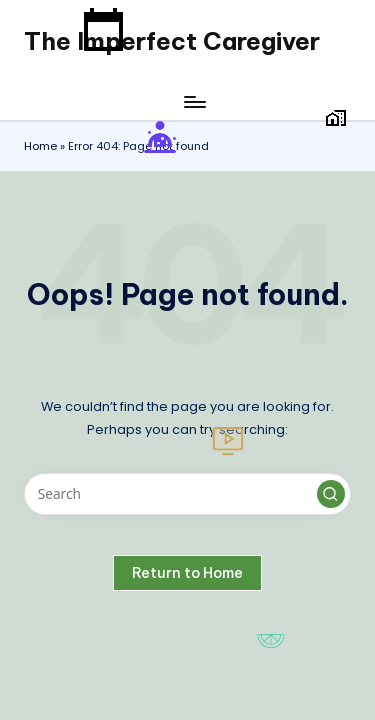 This screenshot has height=720, width=375. What do you see at coordinates (103, 29) in the screenshot?
I see `view today's date` at bounding box center [103, 29].